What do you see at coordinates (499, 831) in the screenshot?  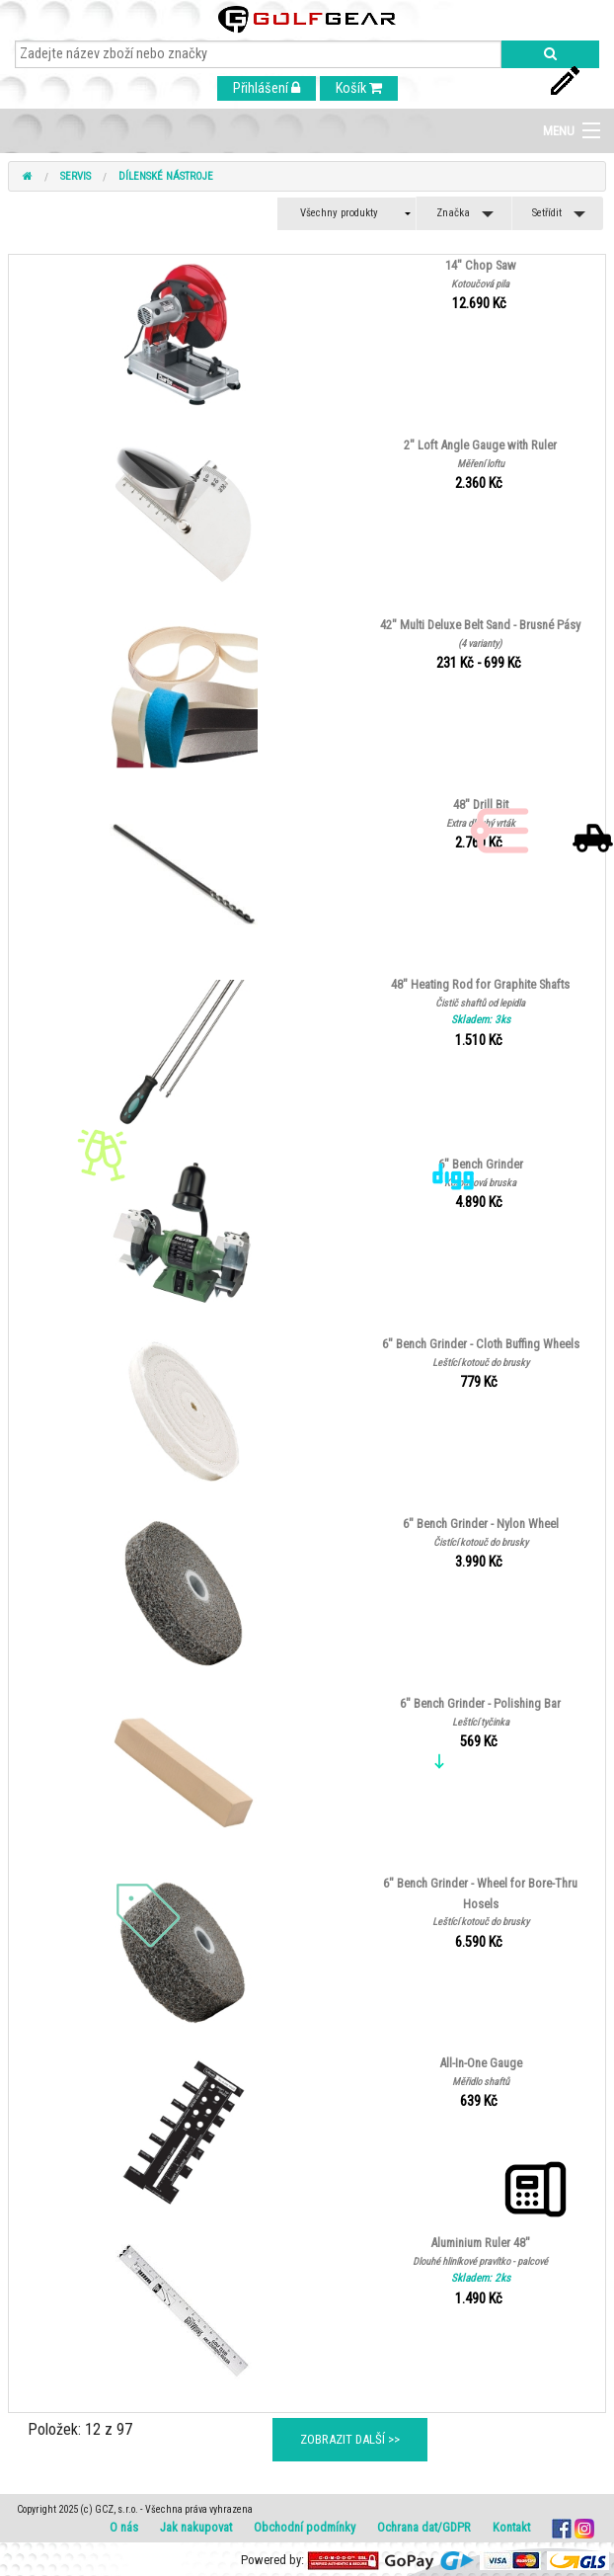 I see `adjust text alignment settings` at bounding box center [499, 831].